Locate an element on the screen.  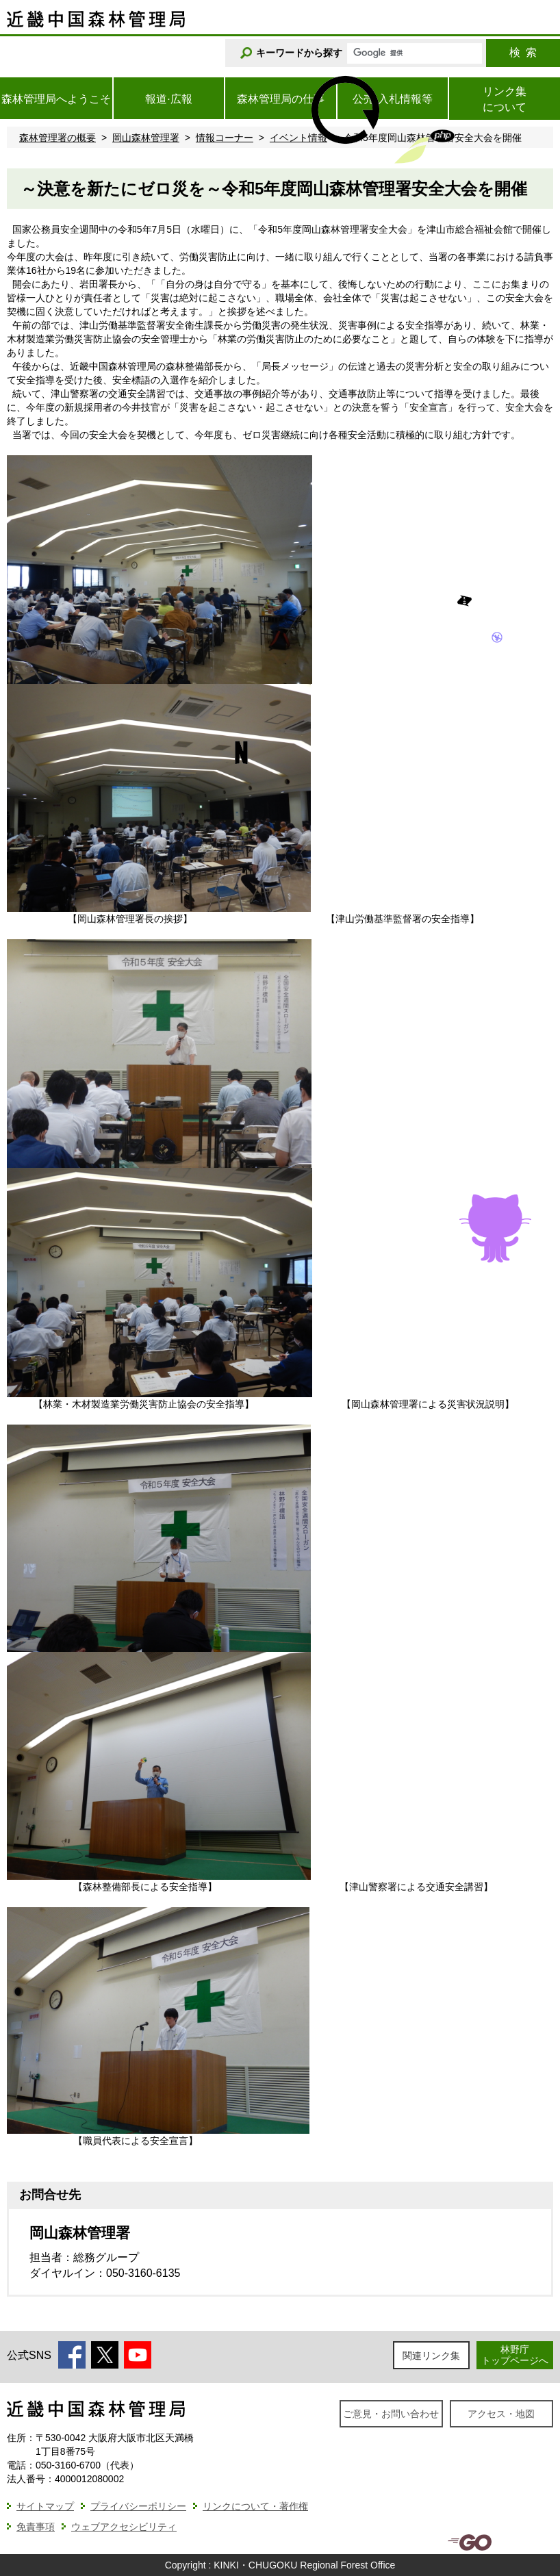
open refined github browser extension is located at coordinates (495, 1228).